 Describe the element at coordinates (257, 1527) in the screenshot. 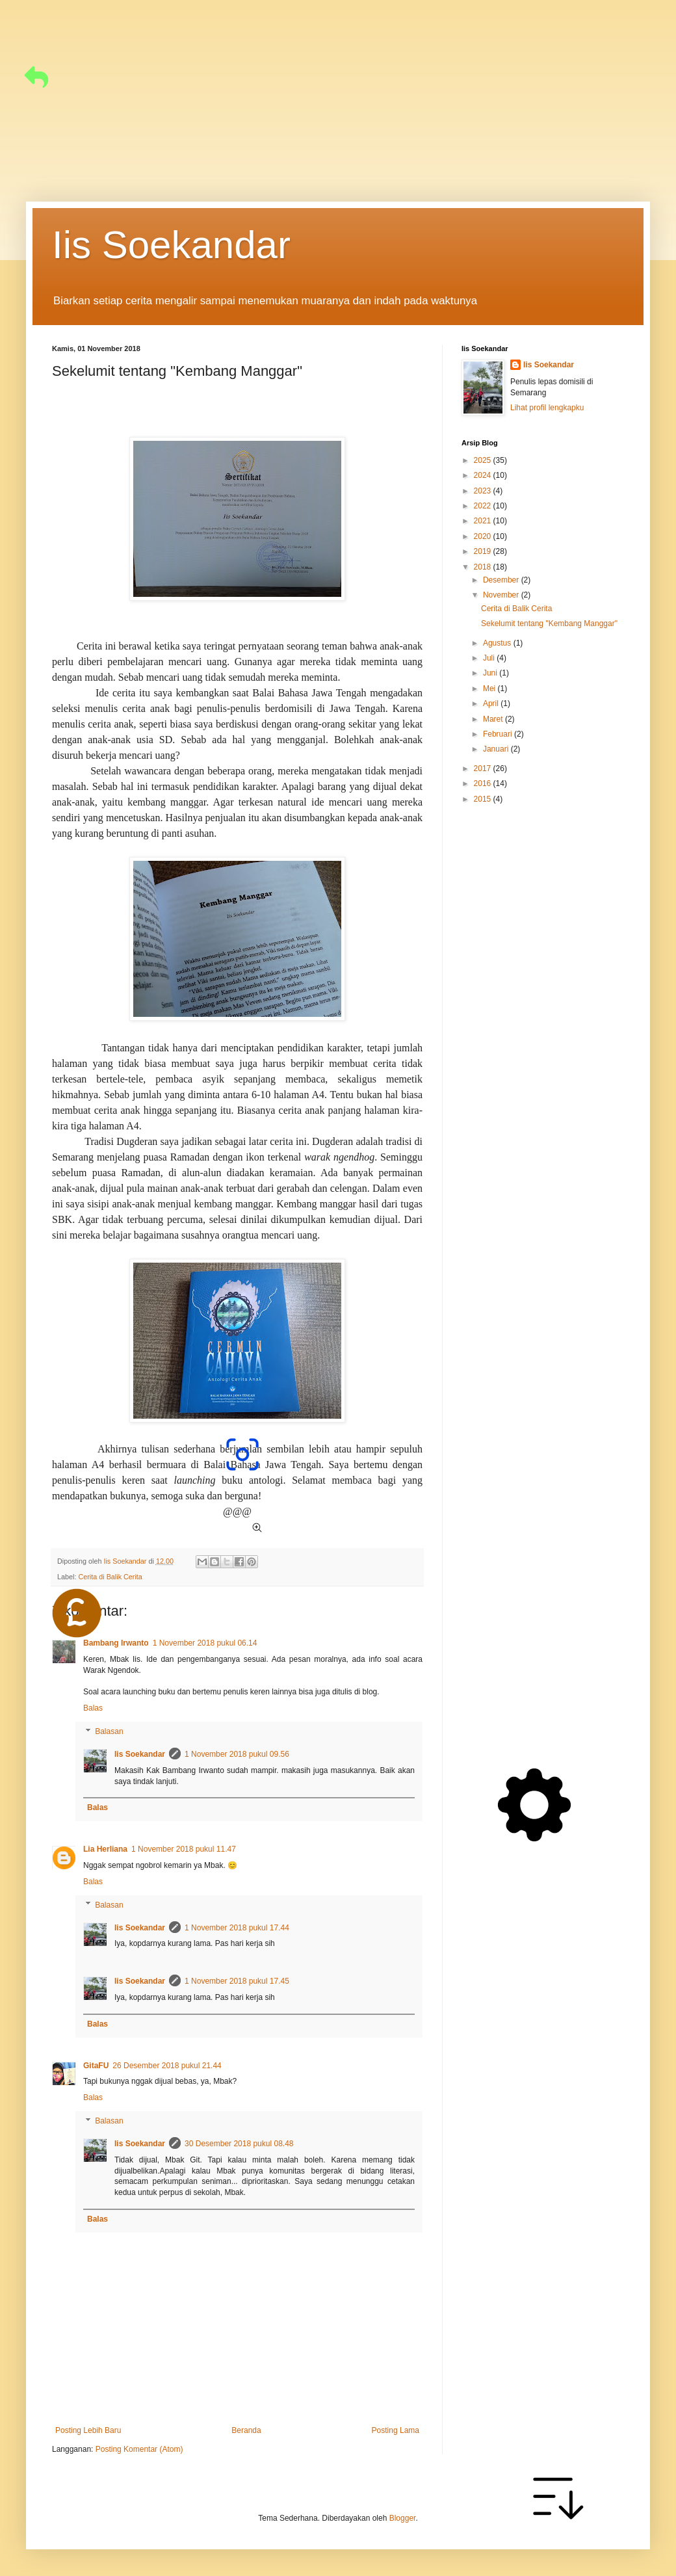

I see `zoom in on content` at that location.